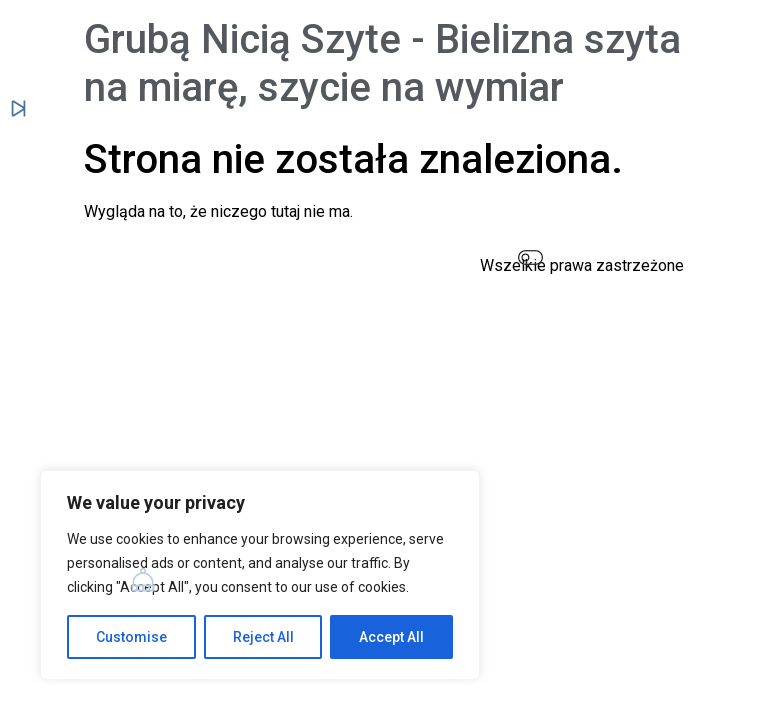  What do you see at coordinates (143, 581) in the screenshot?
I see `select winter or cold weather category` at bounding box center [143, 581].